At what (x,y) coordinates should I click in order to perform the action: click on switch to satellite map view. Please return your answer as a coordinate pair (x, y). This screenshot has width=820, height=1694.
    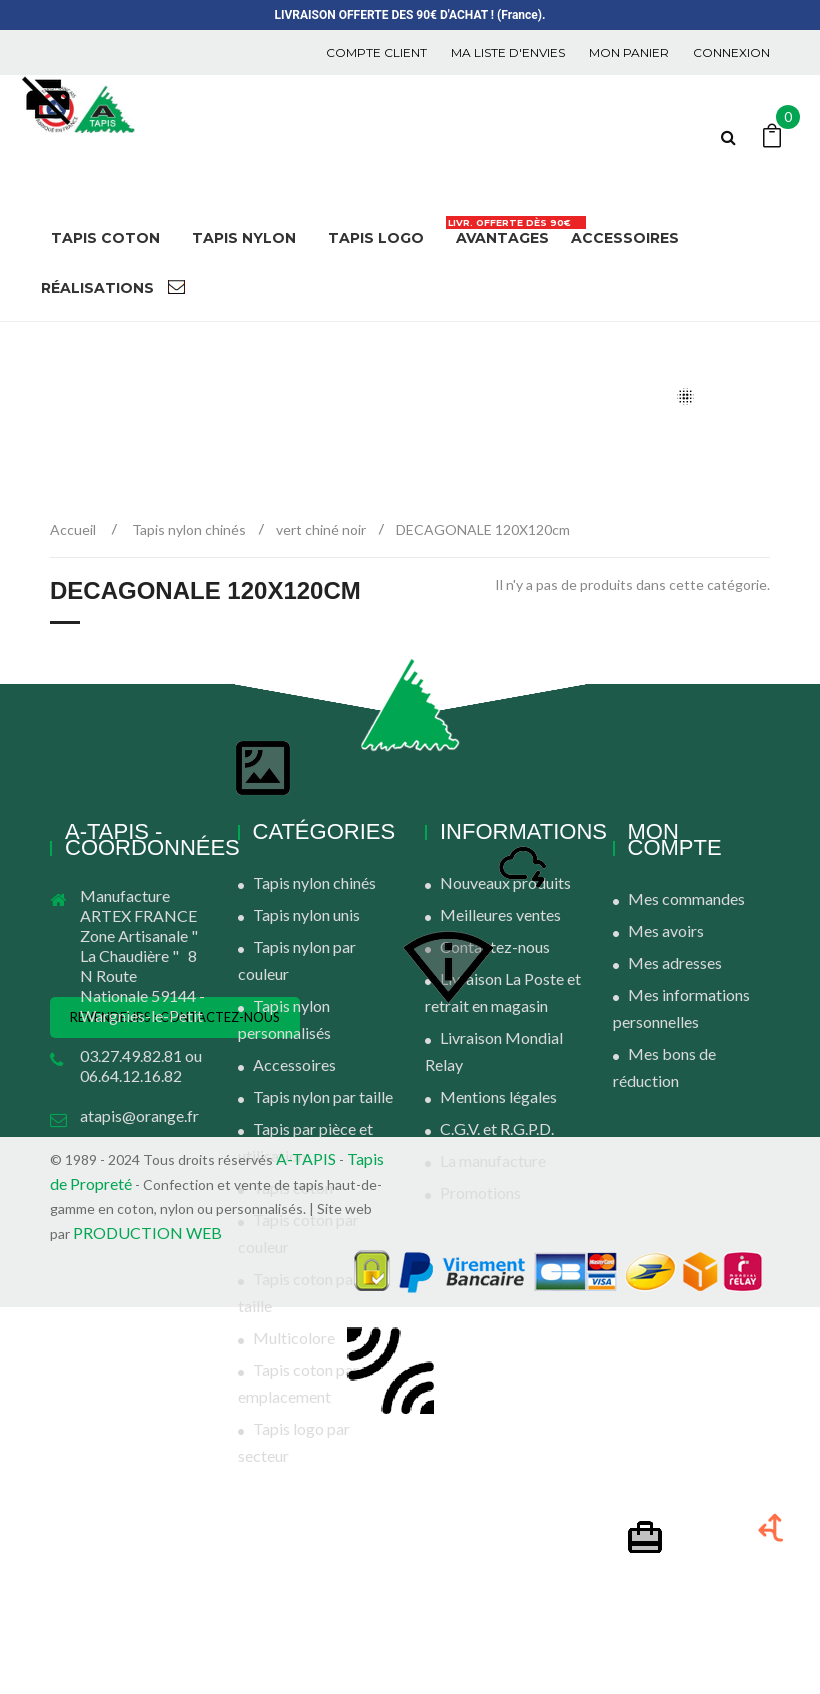
    Looking at the image, I should click on (263, 768).